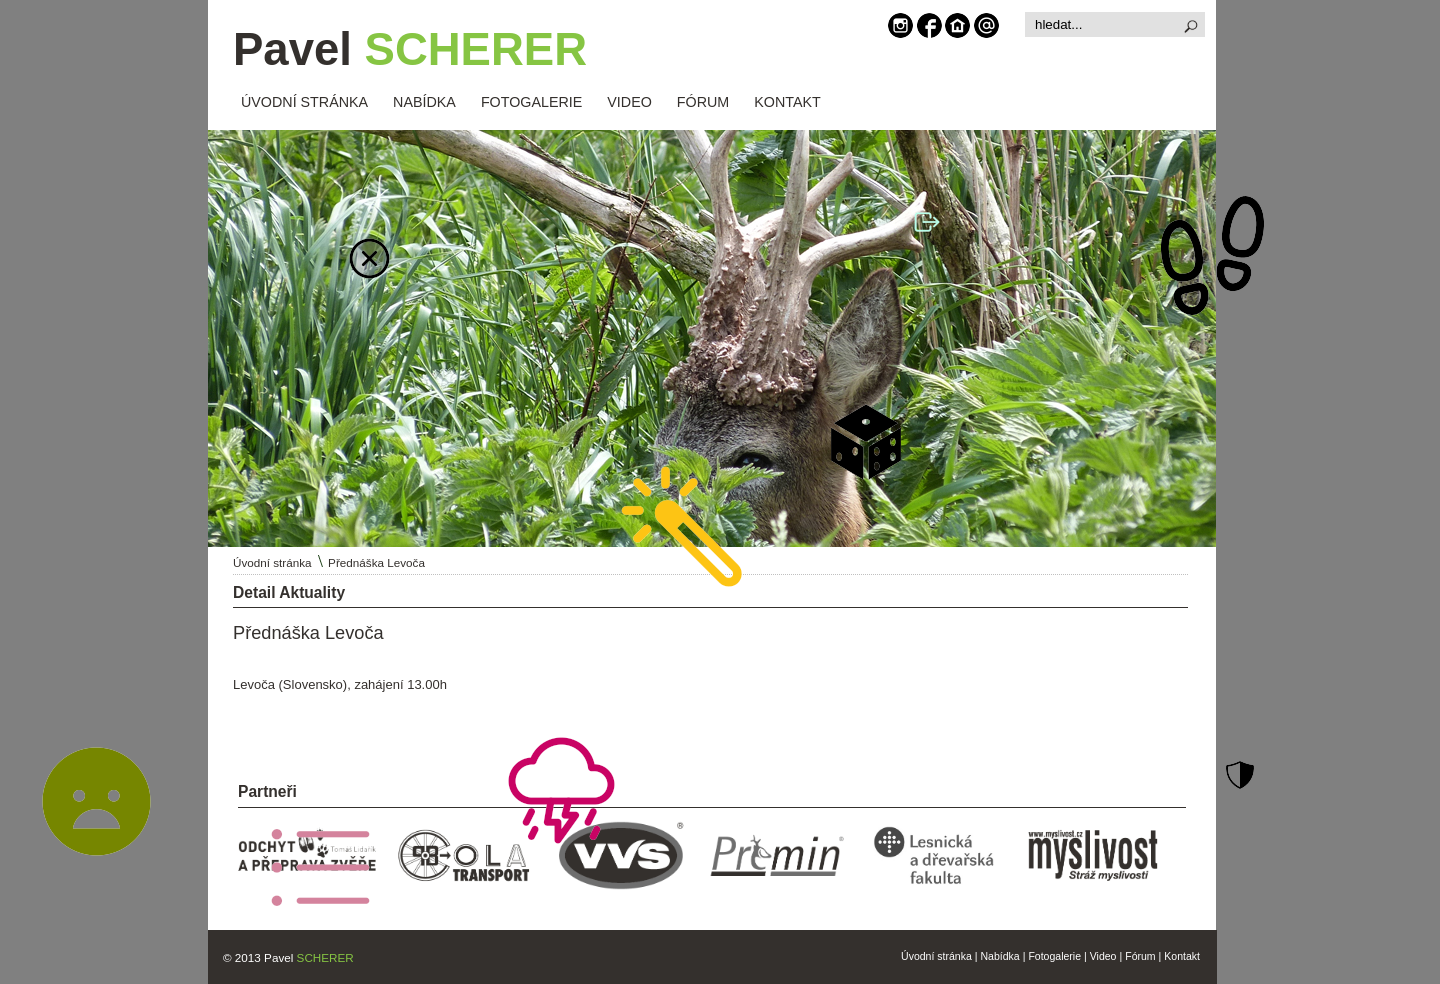  Describe the element at coordinates (1212, 255) in the screenshot. I see `track your steps or walking activity` at that location.